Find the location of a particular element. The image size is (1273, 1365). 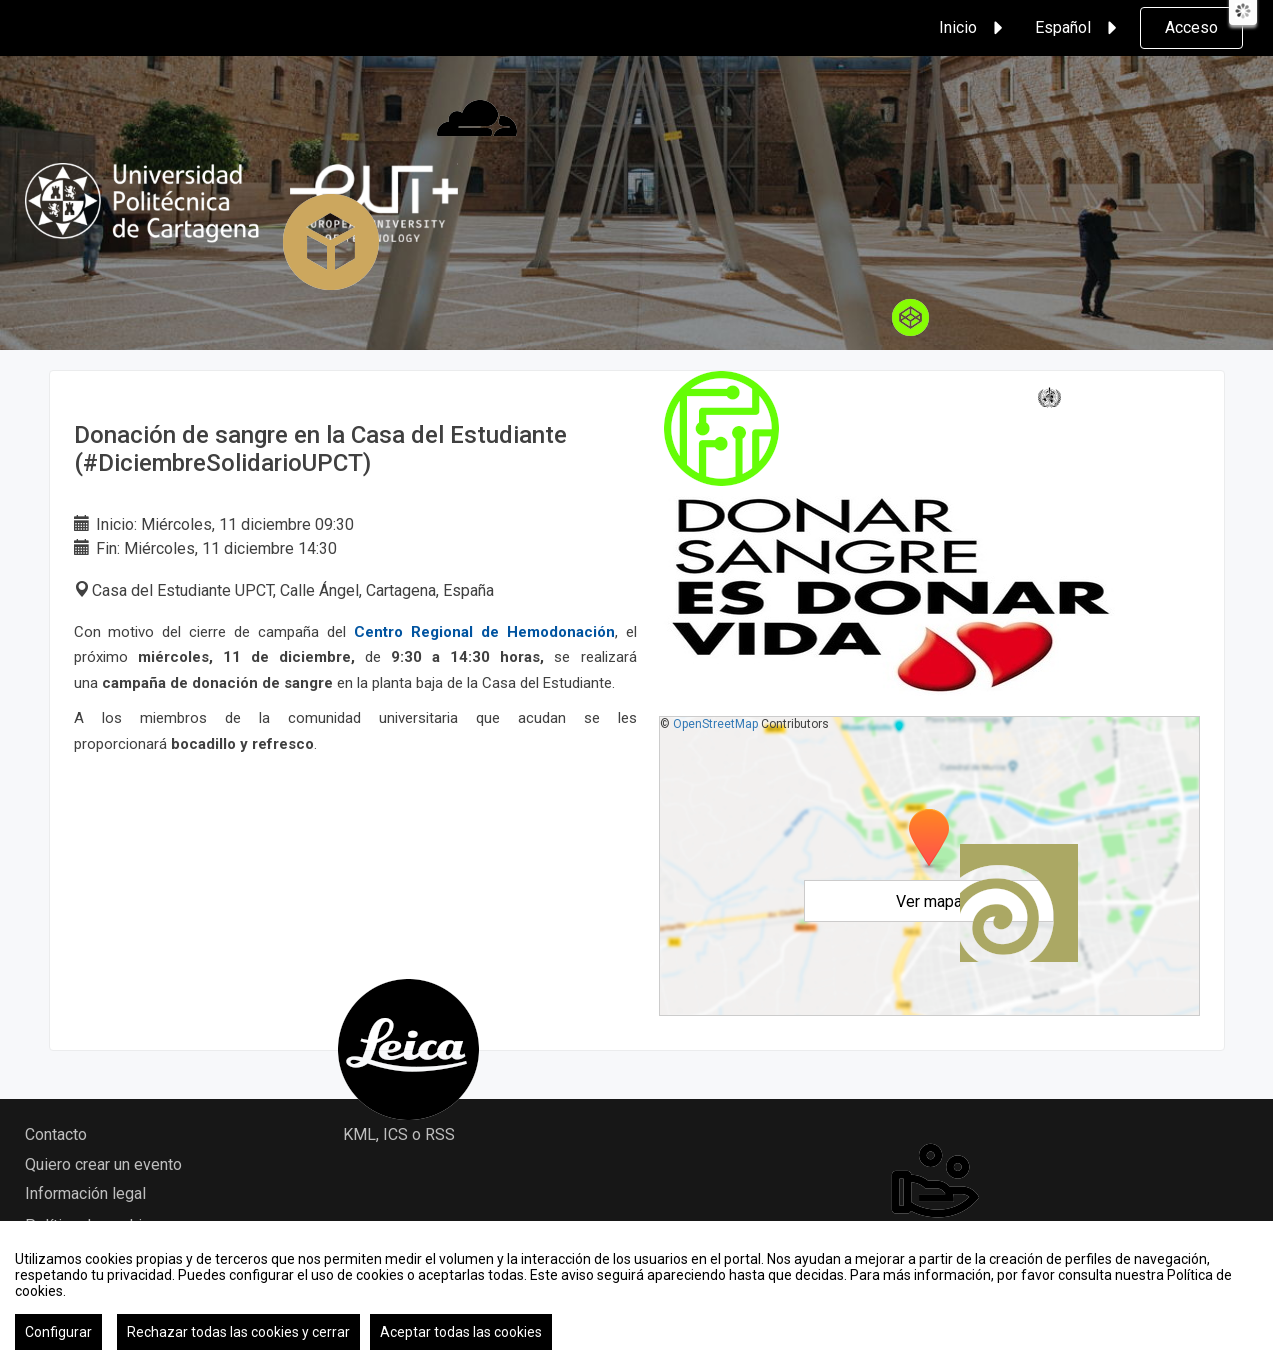

open filen cloud storage app is located at coordinates (721, 428).